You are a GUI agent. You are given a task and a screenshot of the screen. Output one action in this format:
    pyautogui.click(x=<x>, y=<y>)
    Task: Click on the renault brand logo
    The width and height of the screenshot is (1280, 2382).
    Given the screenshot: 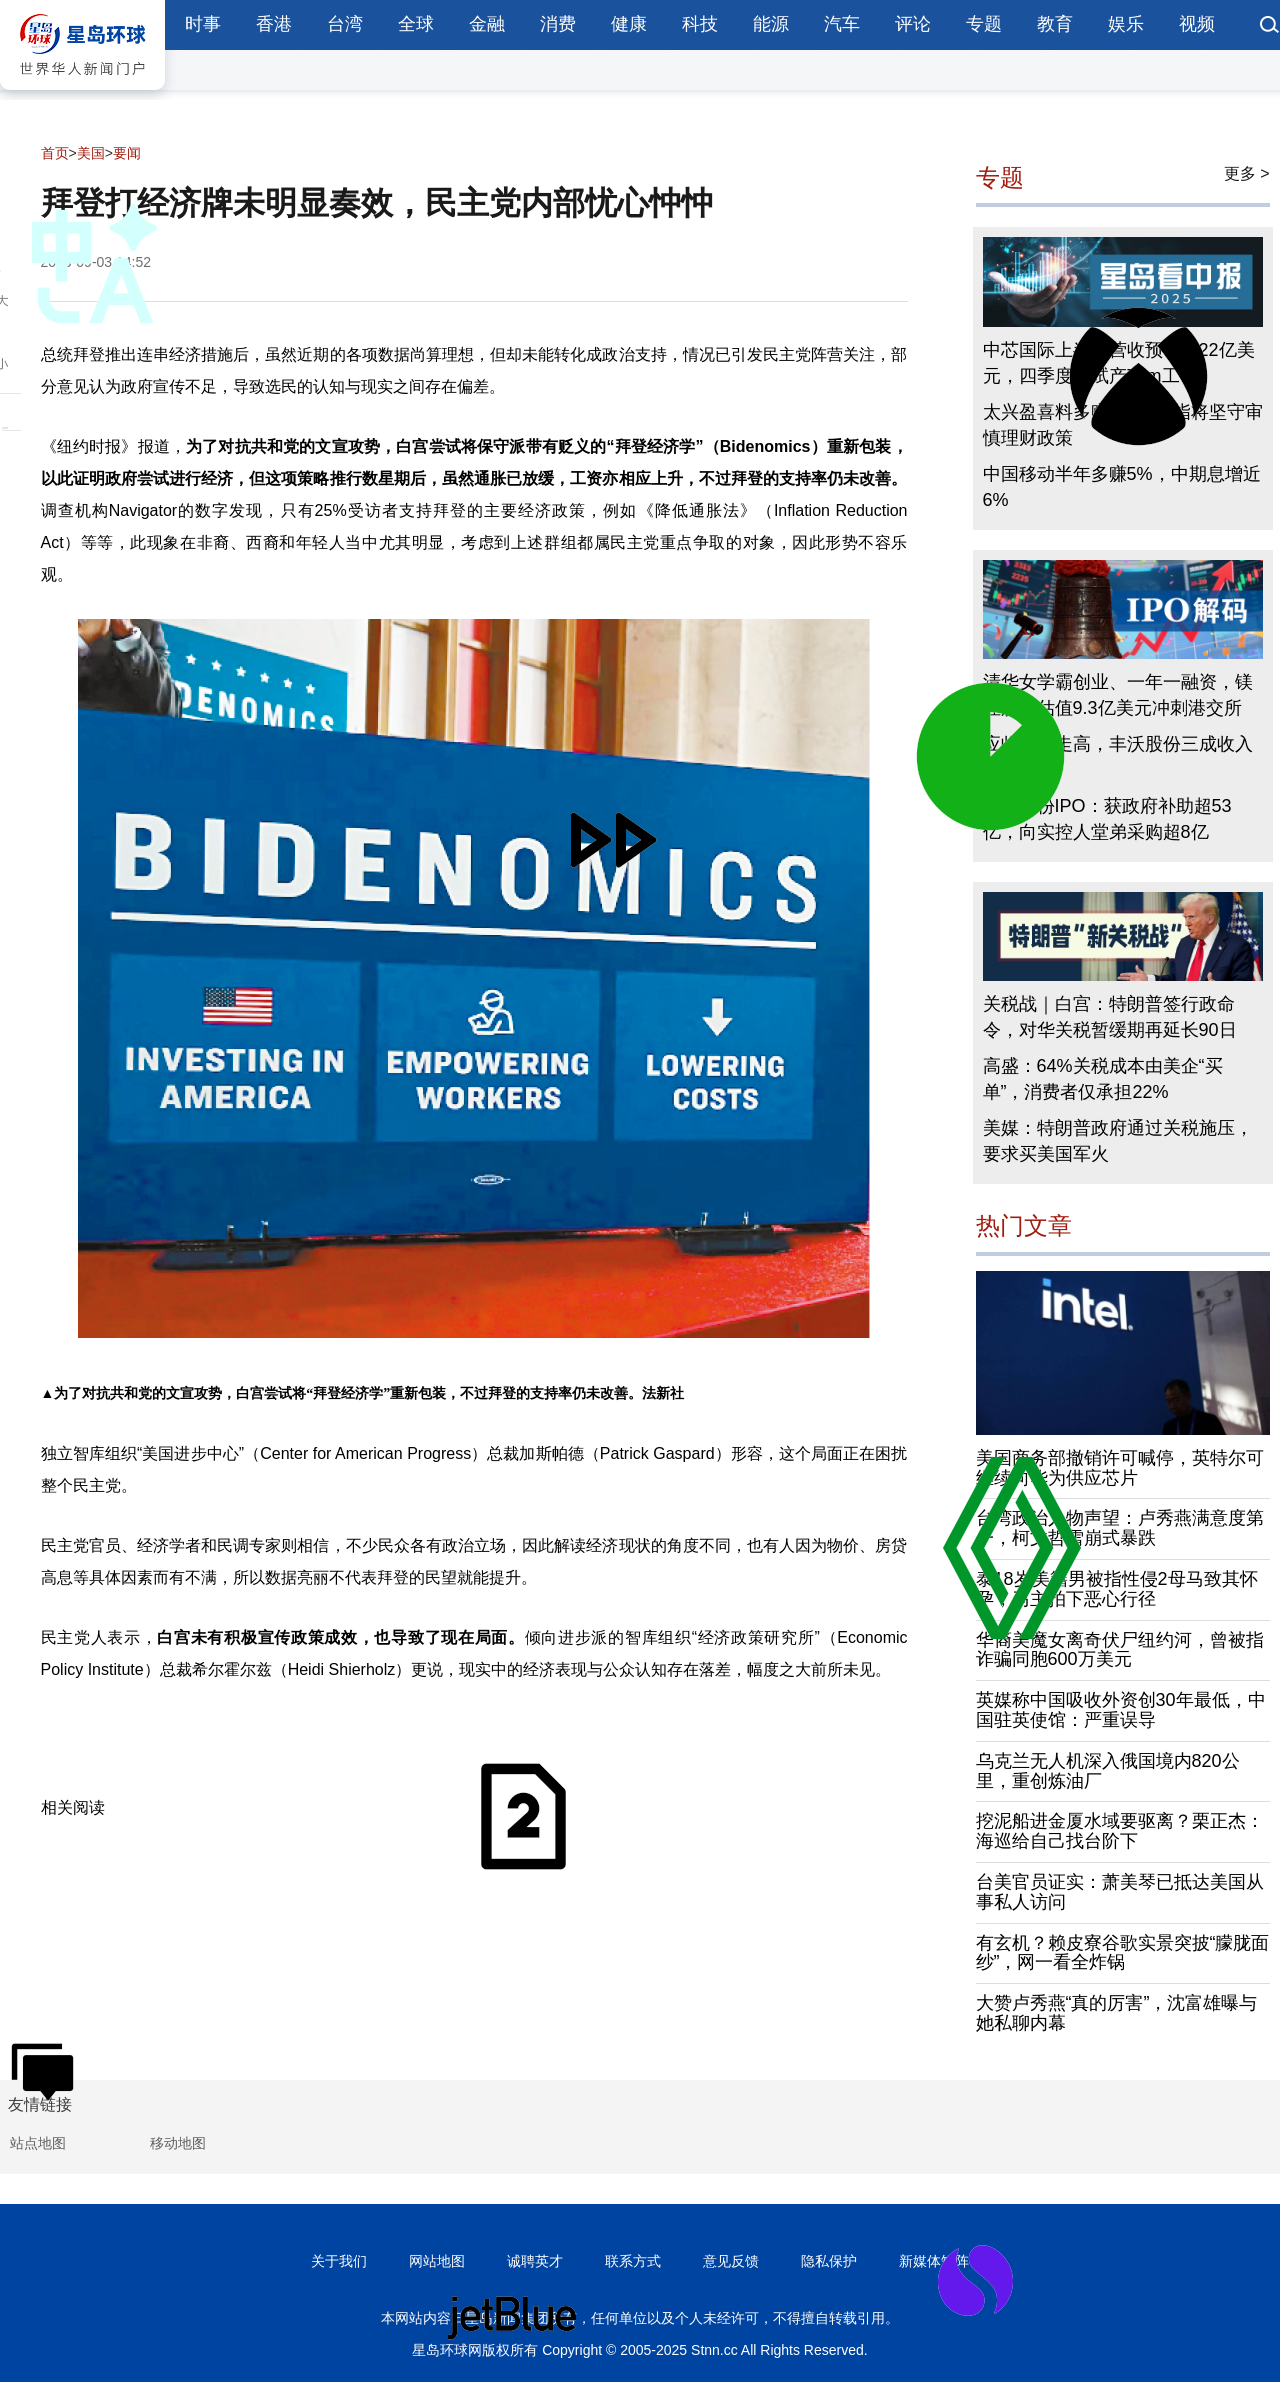 What is the action you would take?
    pyautogui.click(x=1012, y=1548)
    